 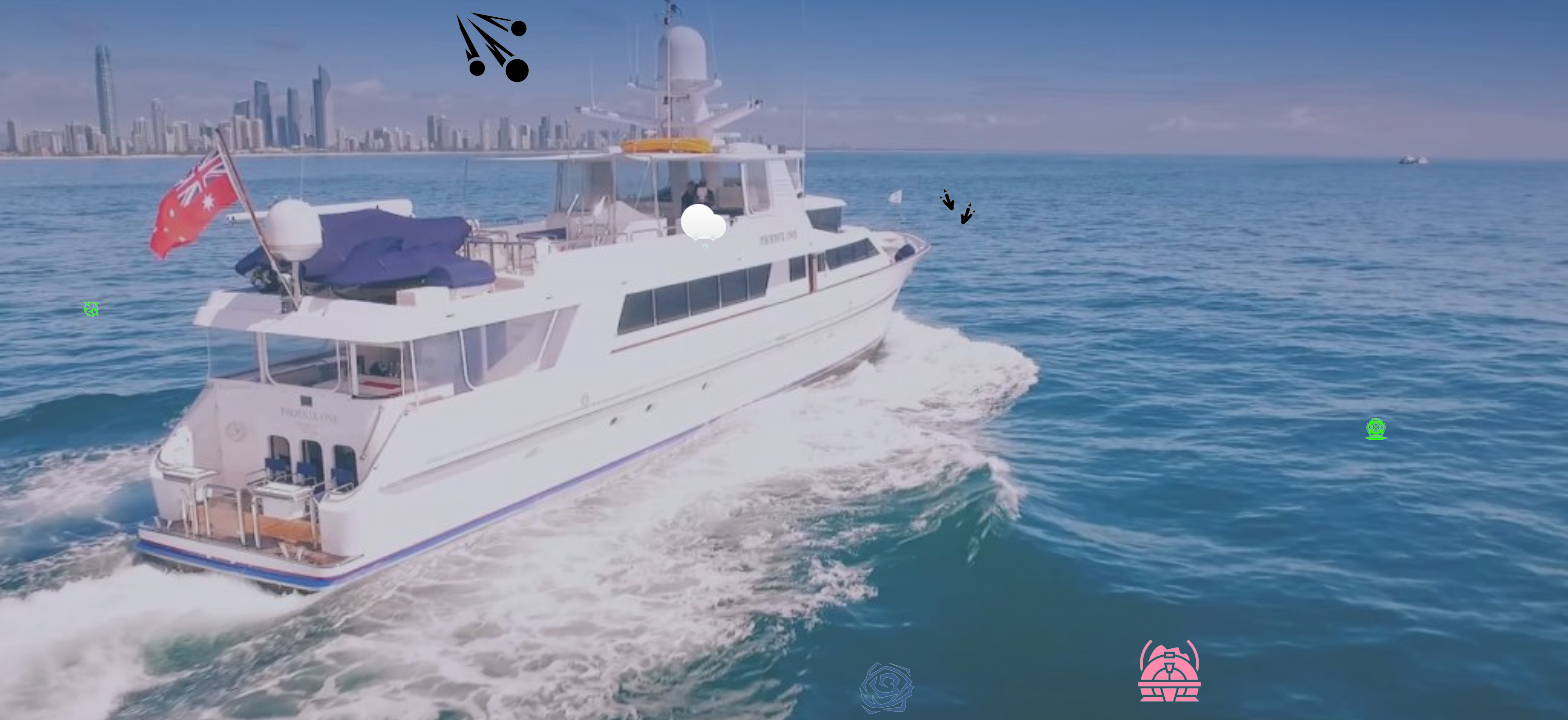 I want to click on access diving or underwater game mode, so click(x=1376, y=429).